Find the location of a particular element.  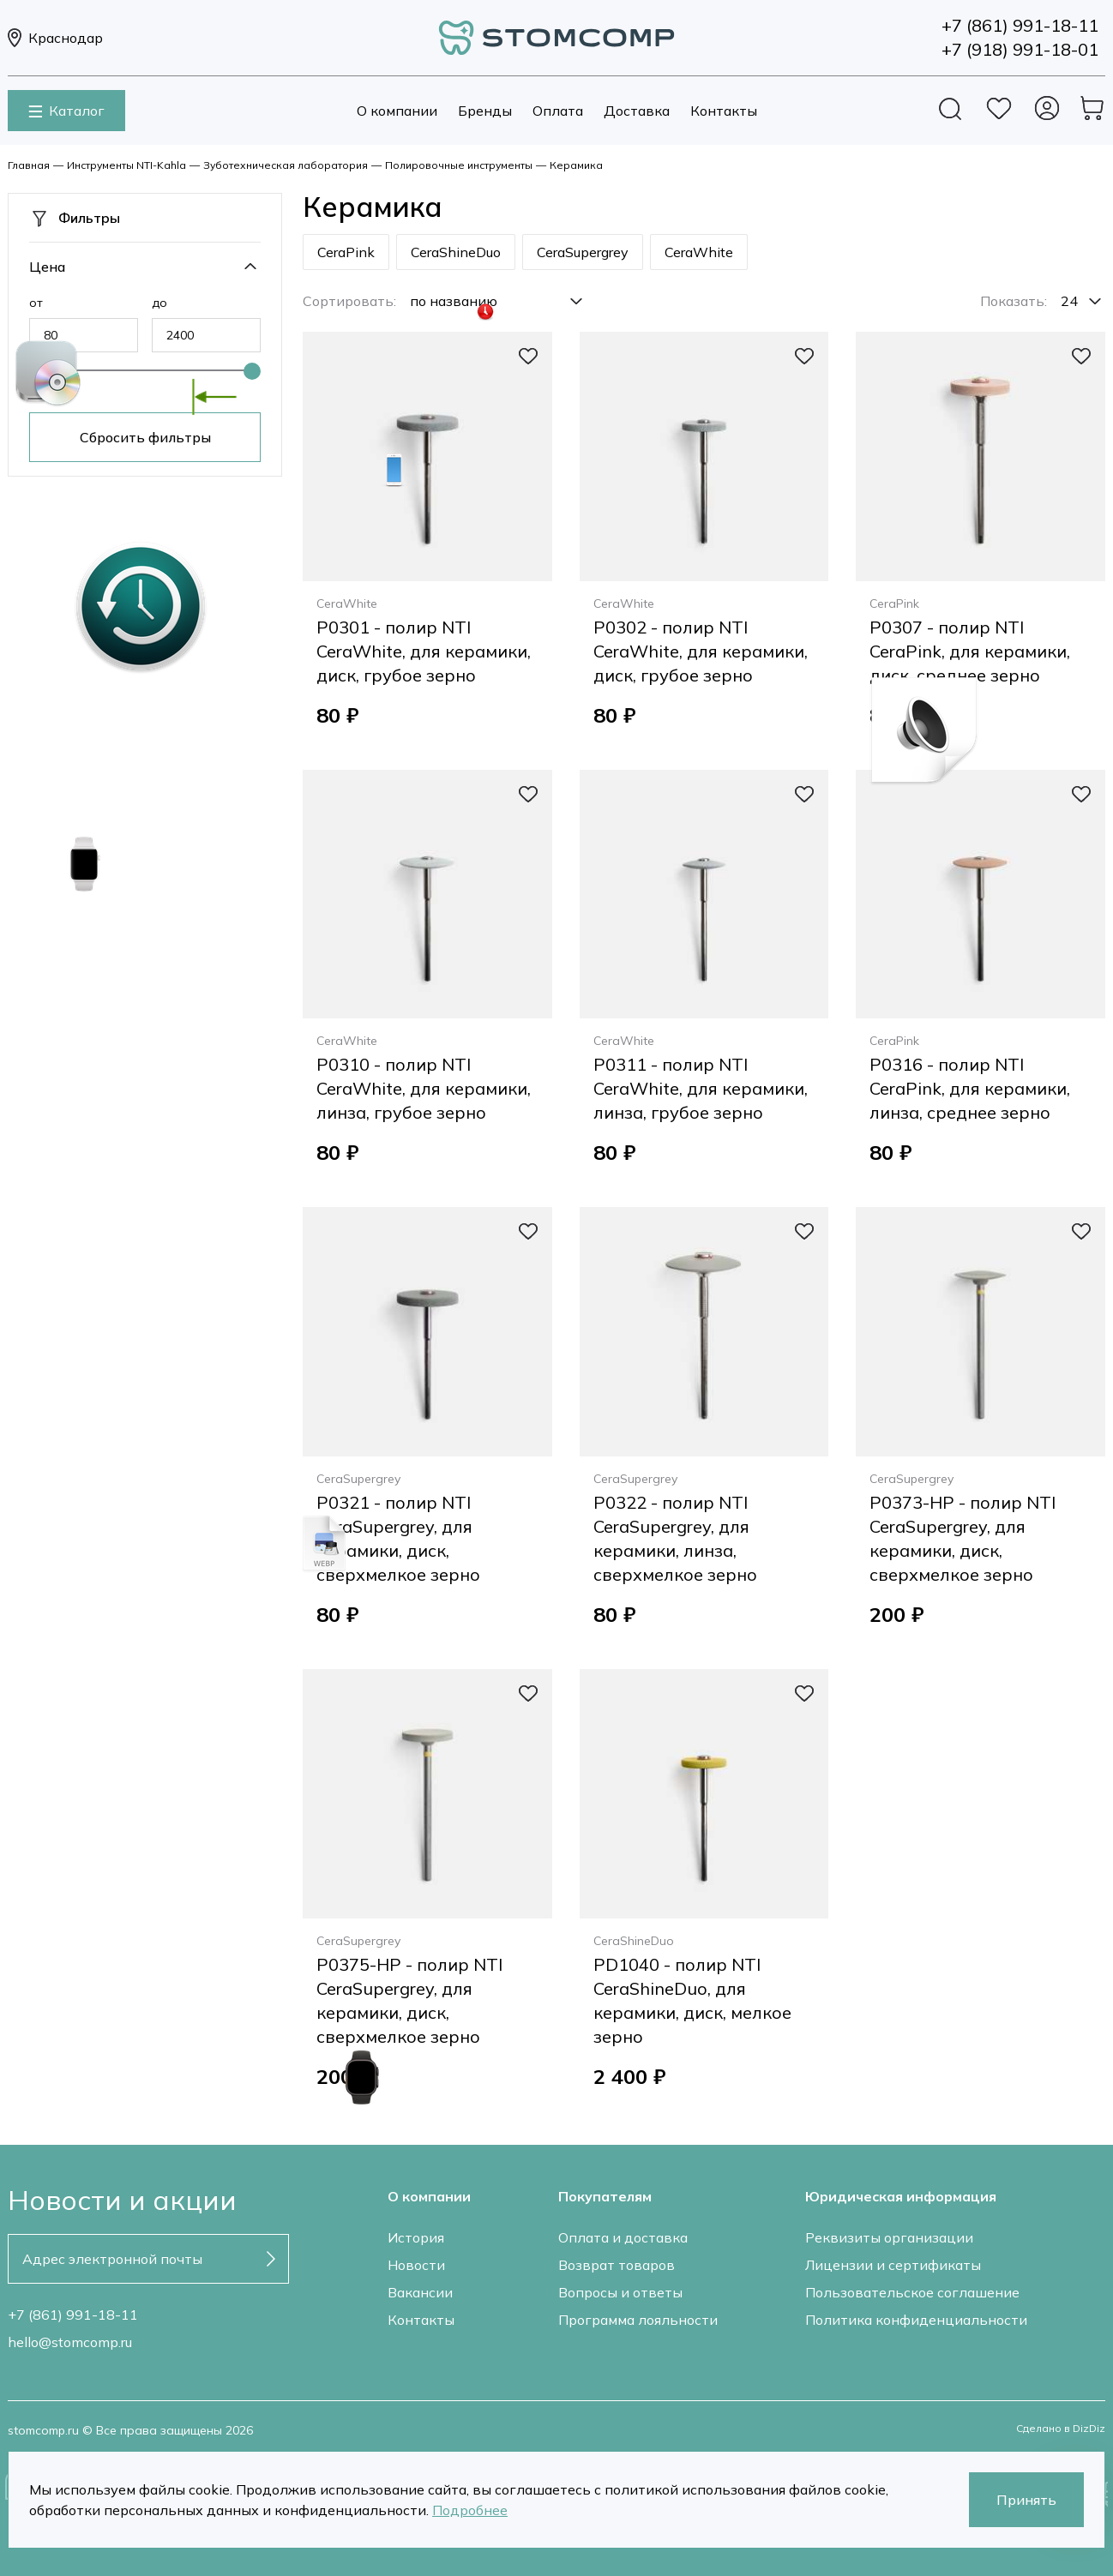

iPhone 7 Plus device icon is located at coordinates (394, 470).